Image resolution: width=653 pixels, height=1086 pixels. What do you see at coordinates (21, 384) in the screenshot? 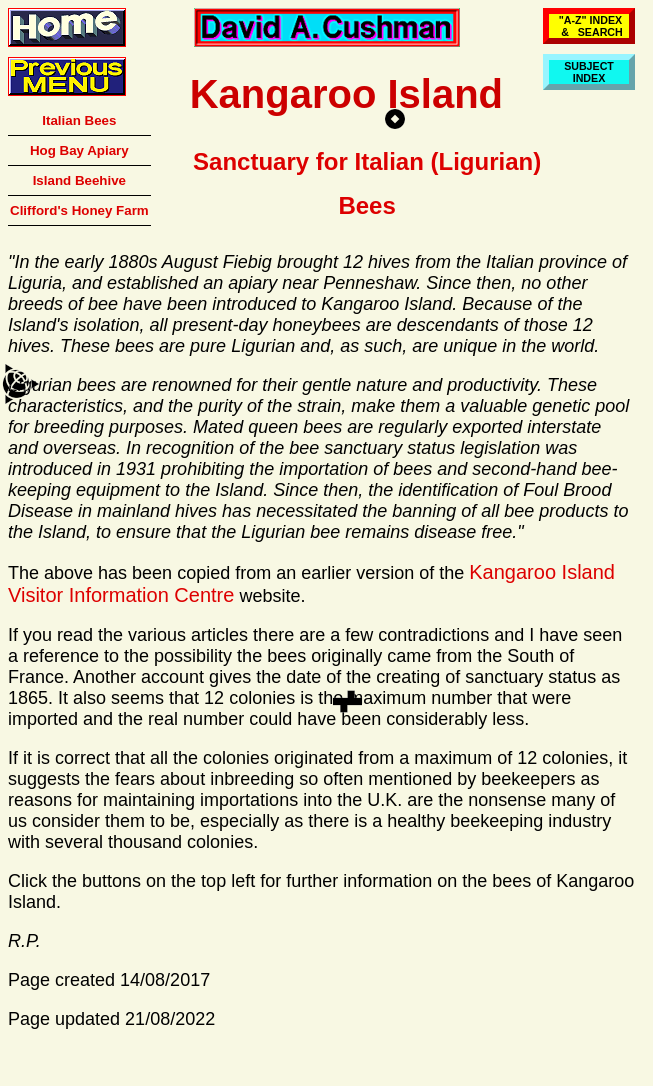
I see `trimble company logo` at bounding box center [21, 384].